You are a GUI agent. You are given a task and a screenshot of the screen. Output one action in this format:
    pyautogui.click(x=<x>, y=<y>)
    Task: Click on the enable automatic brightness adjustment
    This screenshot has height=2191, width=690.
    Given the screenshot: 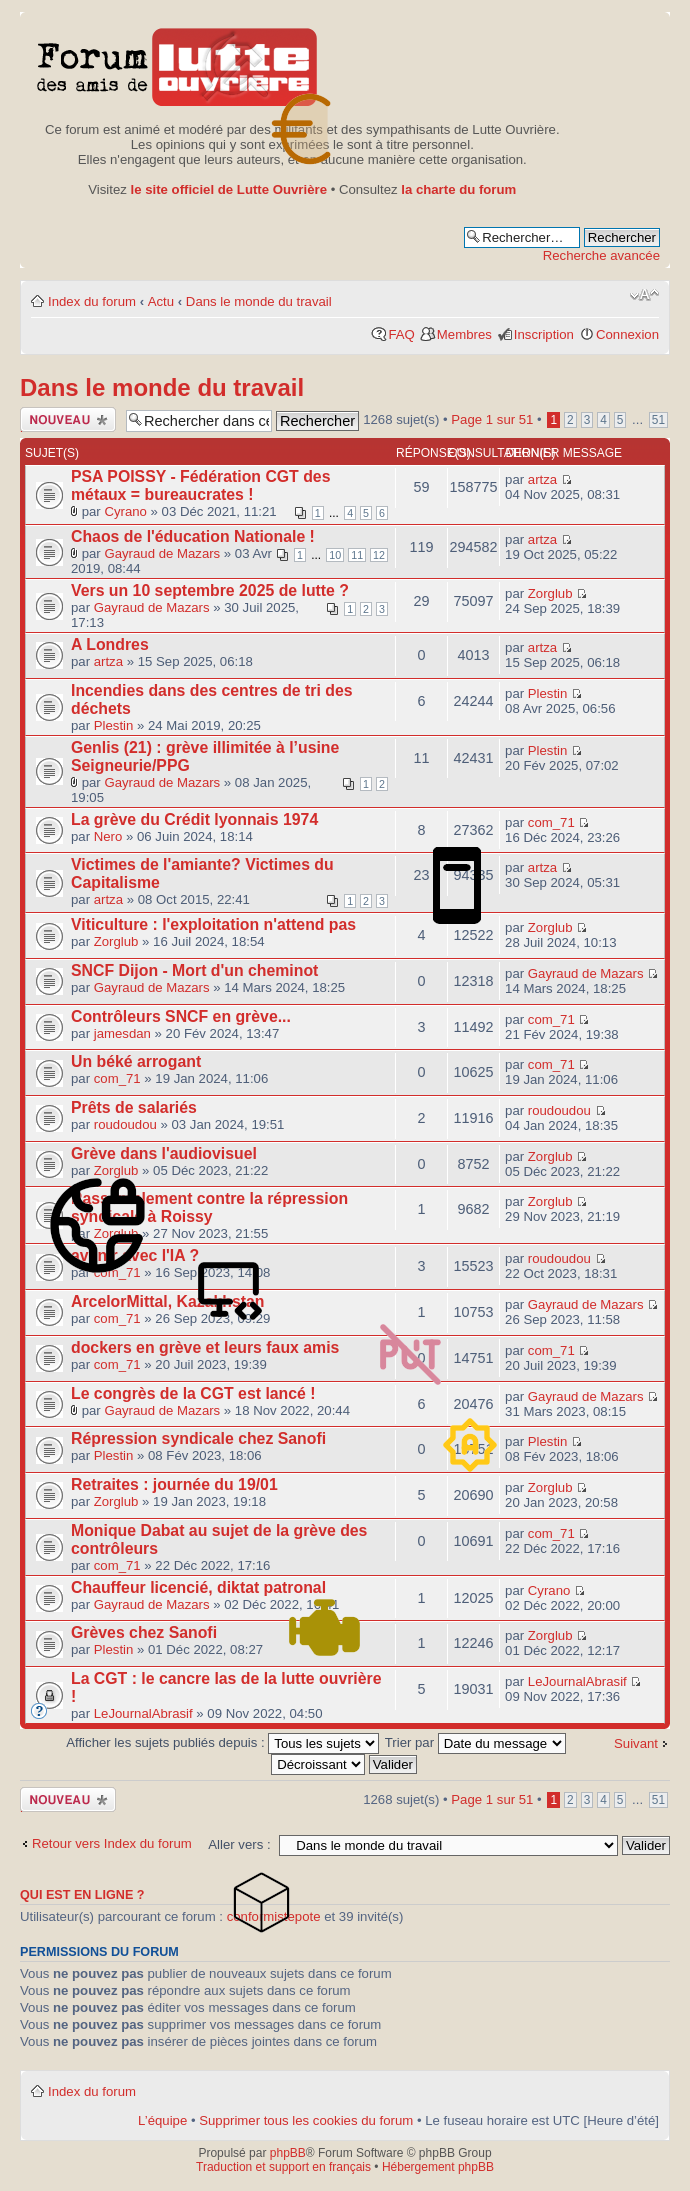 What is the action you would take?
    pyautogui.click(x=470, y=1445)
    